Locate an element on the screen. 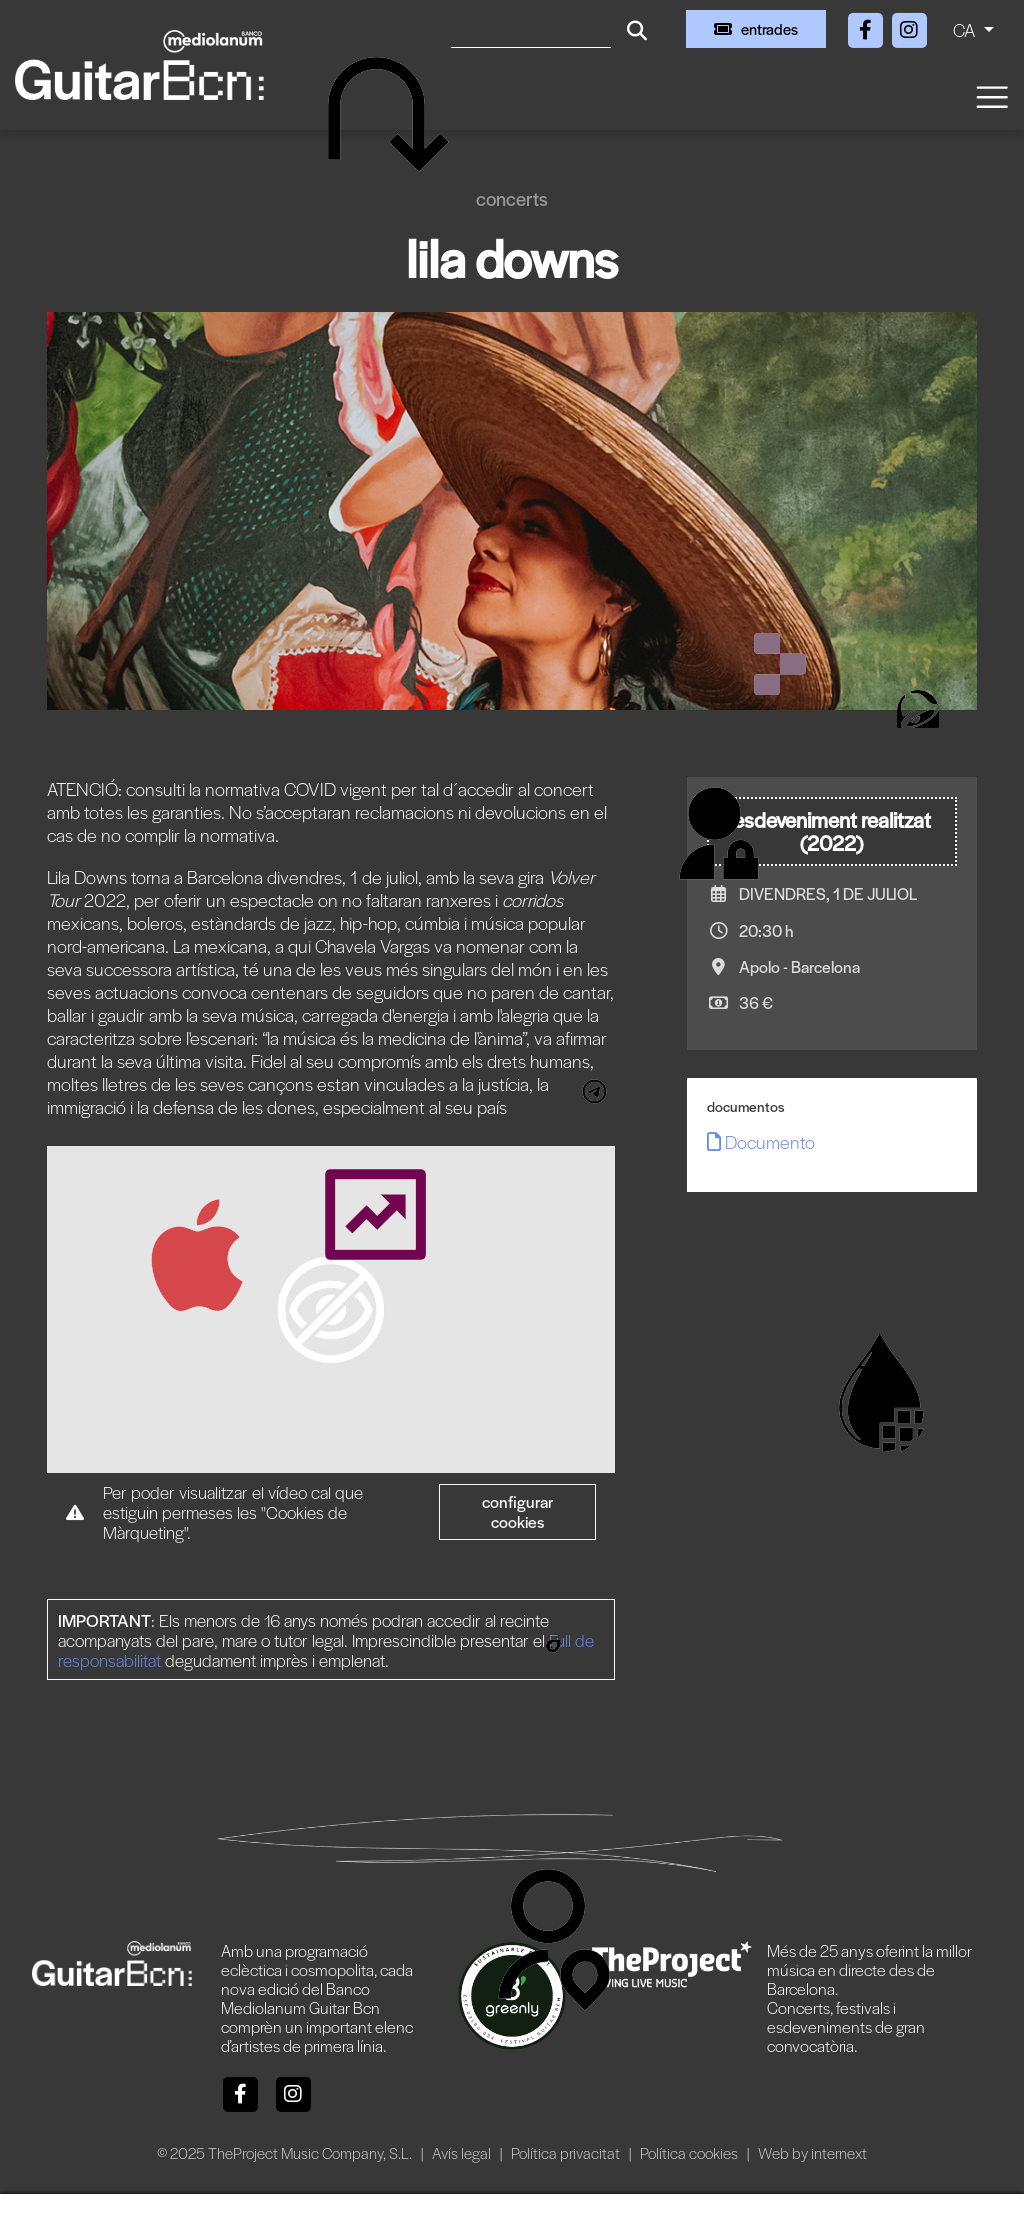 This screenshot has height=2219, width=1024. Apache NiFi application logo is located at coordinates (881, 1392).